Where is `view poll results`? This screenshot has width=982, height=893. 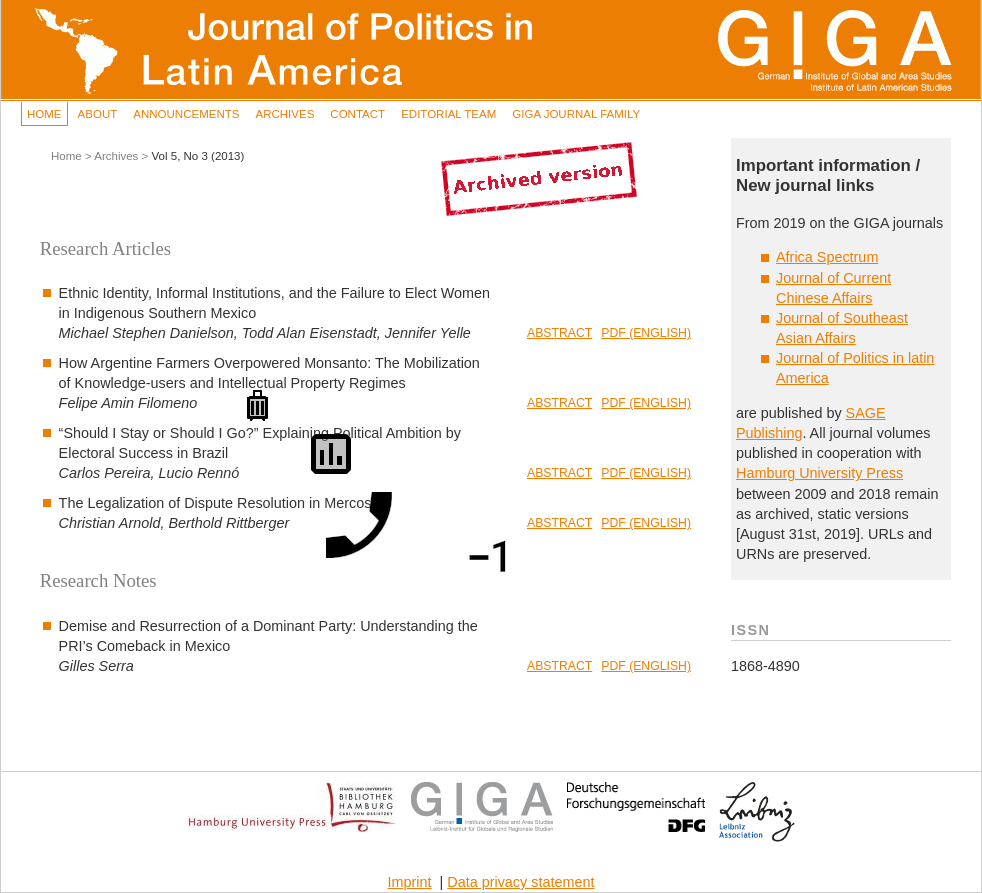 view poll results is located at coordinates (331, 454).